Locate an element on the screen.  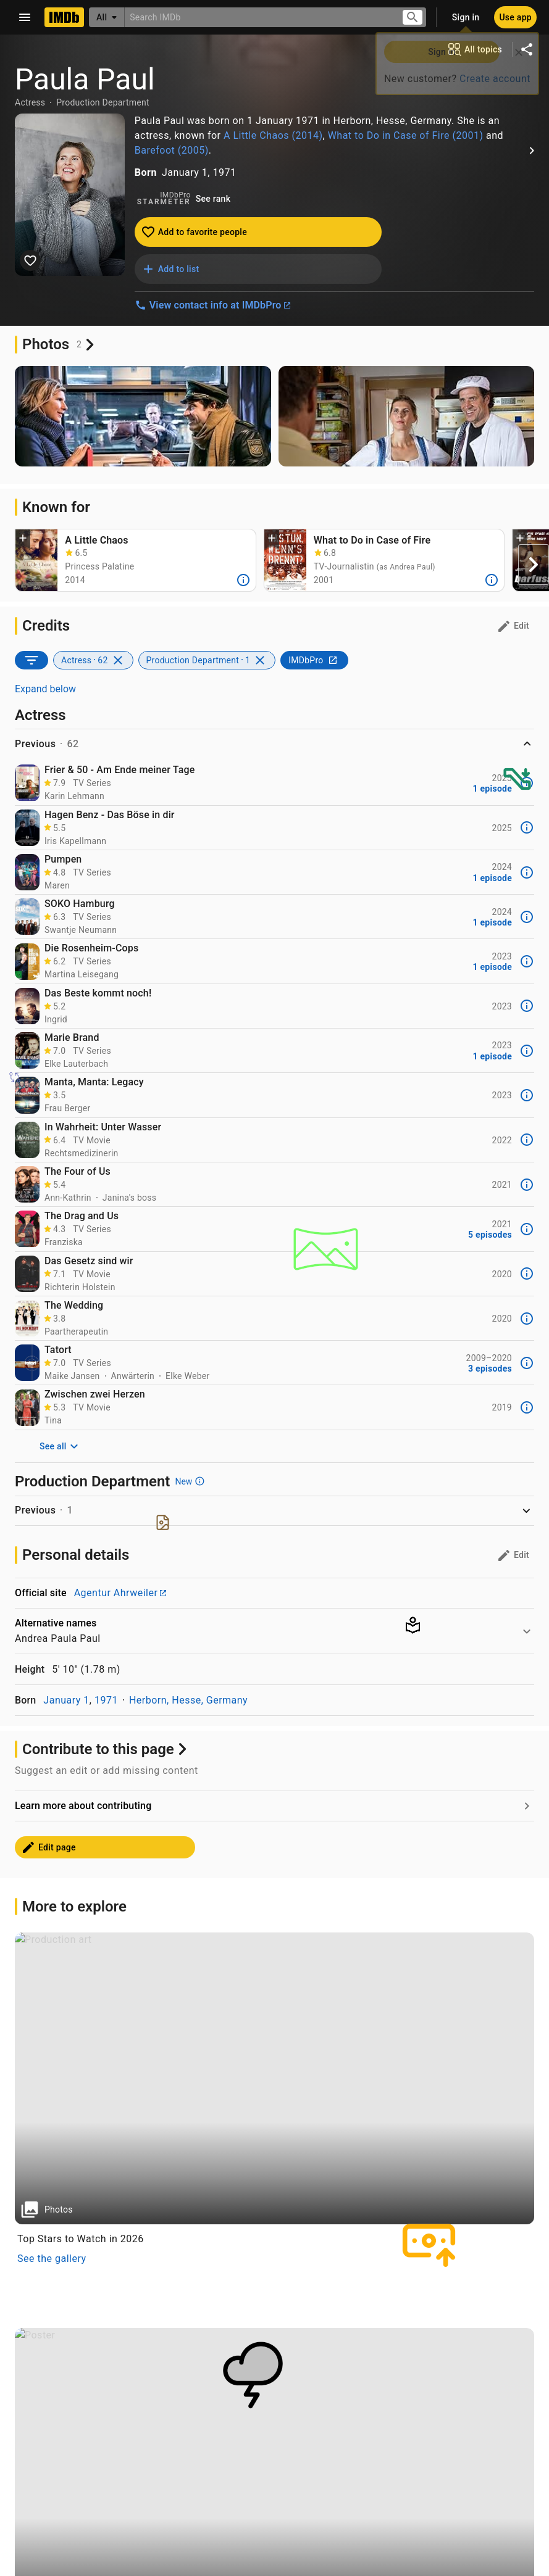
view image file is located at coordinates (162, 1522).